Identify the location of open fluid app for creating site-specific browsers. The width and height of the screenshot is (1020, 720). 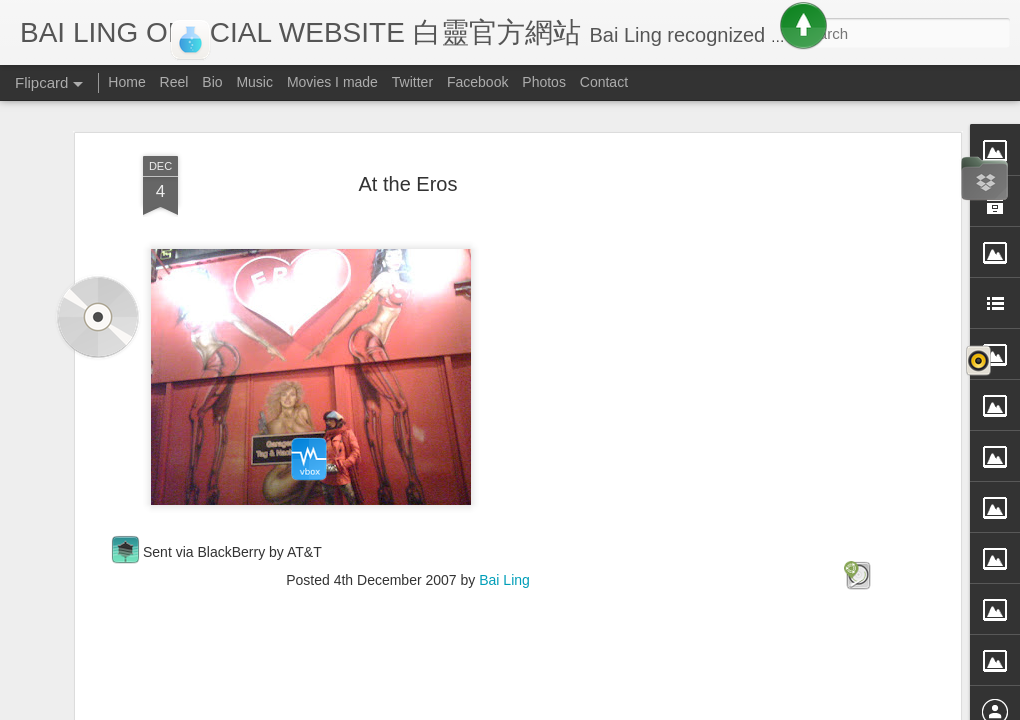
(190, 39).